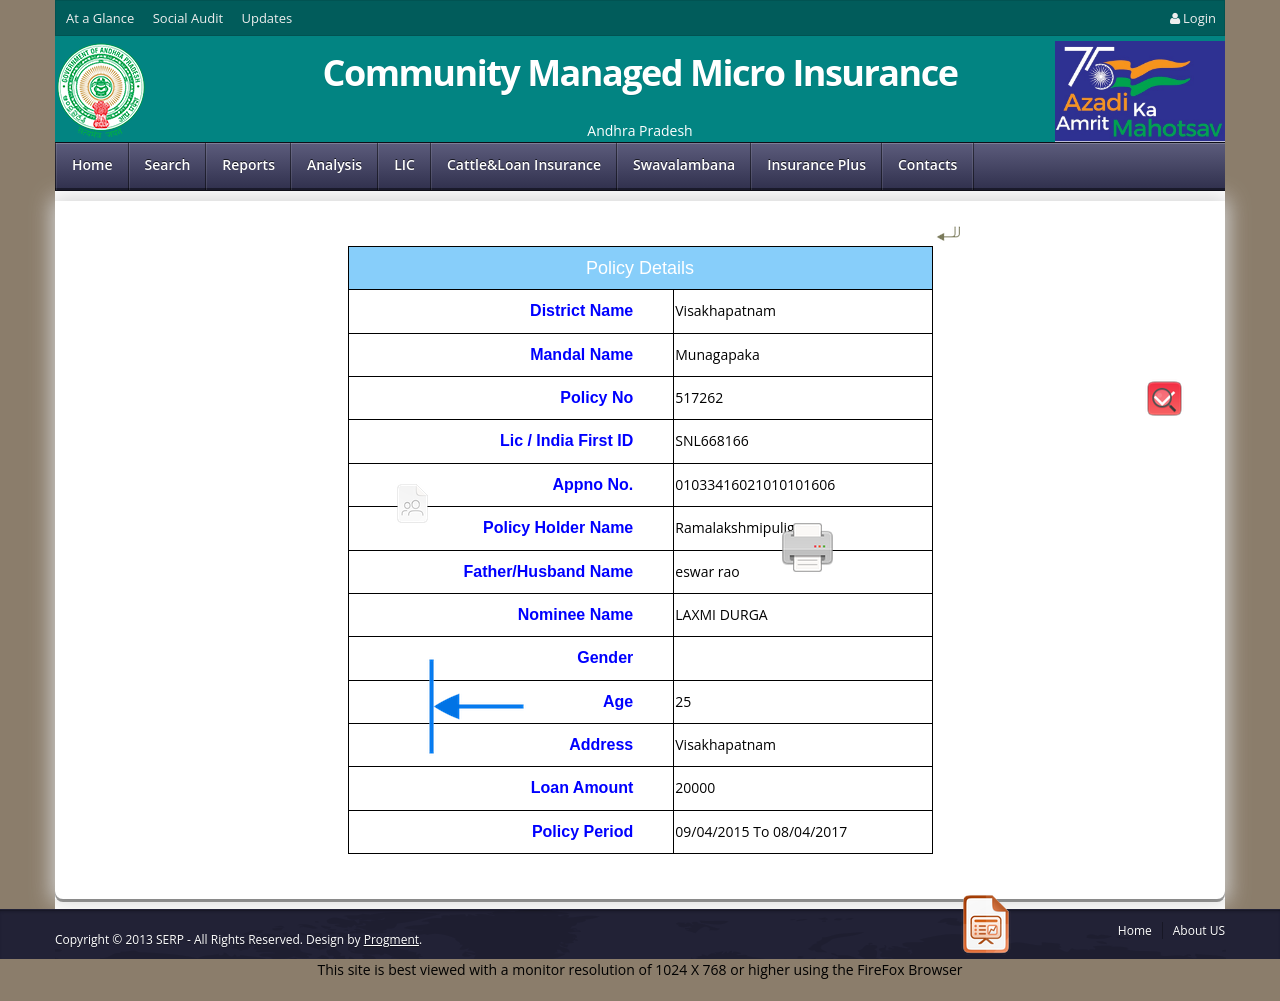  Describe the element at coordinates (476, 706) in the screenshot. I see `go to the first item in a list or sequence` at that location.